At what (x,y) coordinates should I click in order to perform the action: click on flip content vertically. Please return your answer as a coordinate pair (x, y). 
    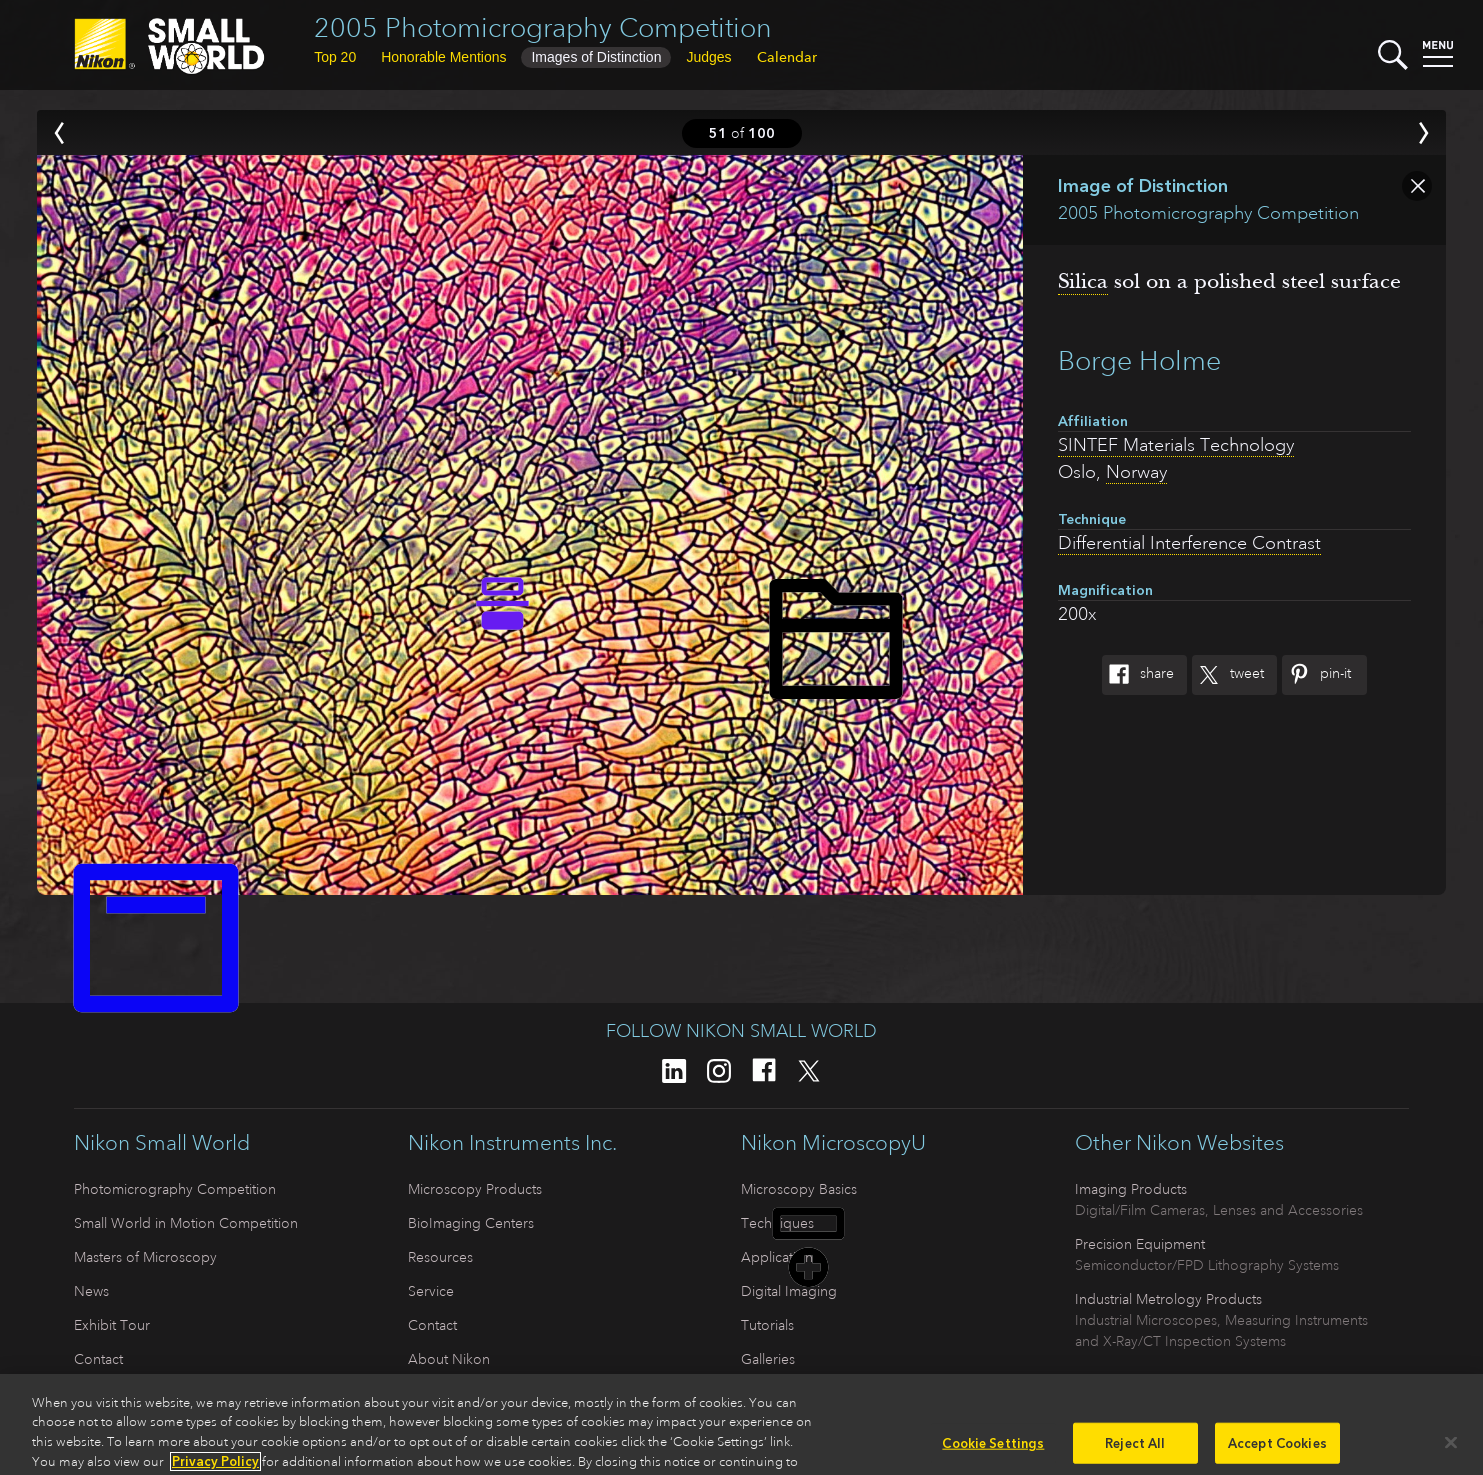
    Looking at the image, I should click on (502, 603).